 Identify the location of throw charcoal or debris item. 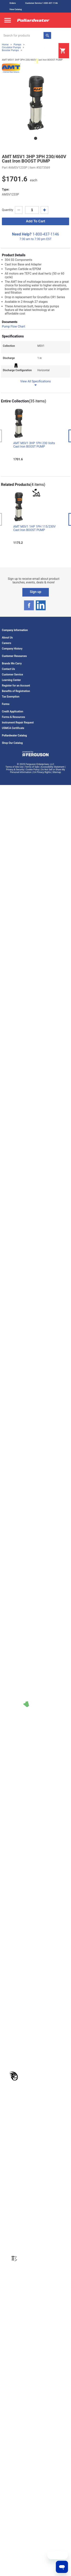
(13, 2076).